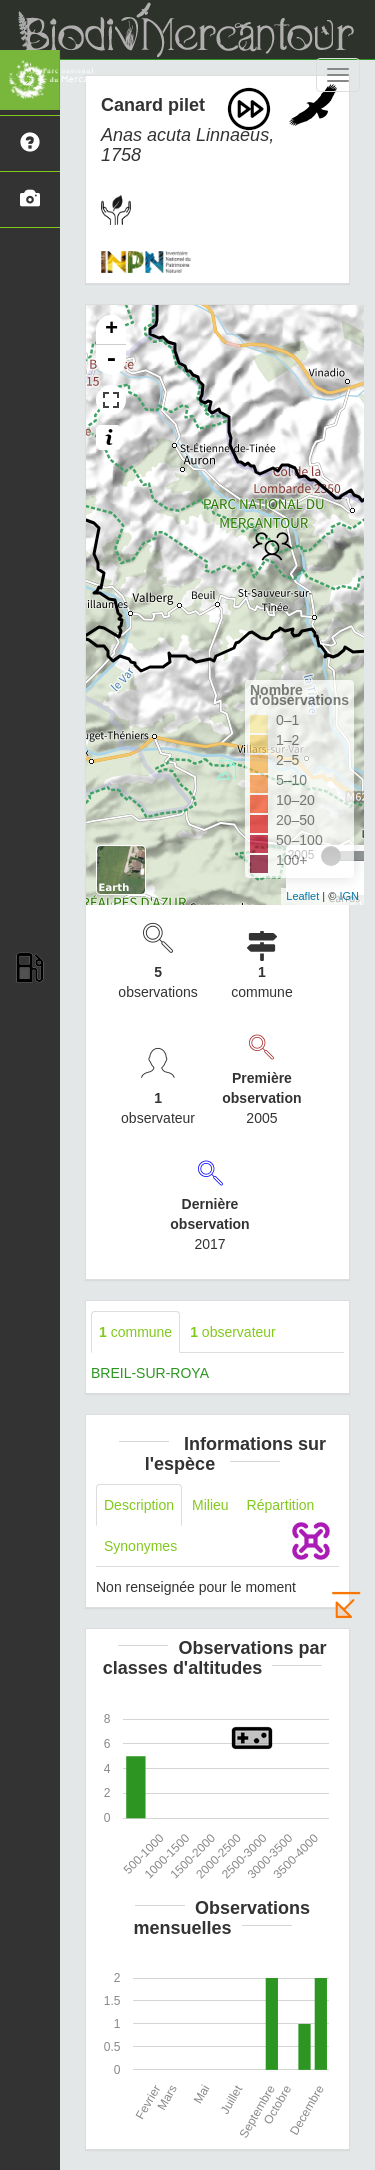 This screenshot has width=375, height=2170. What do you see at coordinates (252, 1738) in the screenshot?
I see `access games or gaming features` at bounding box center [252, 1738].